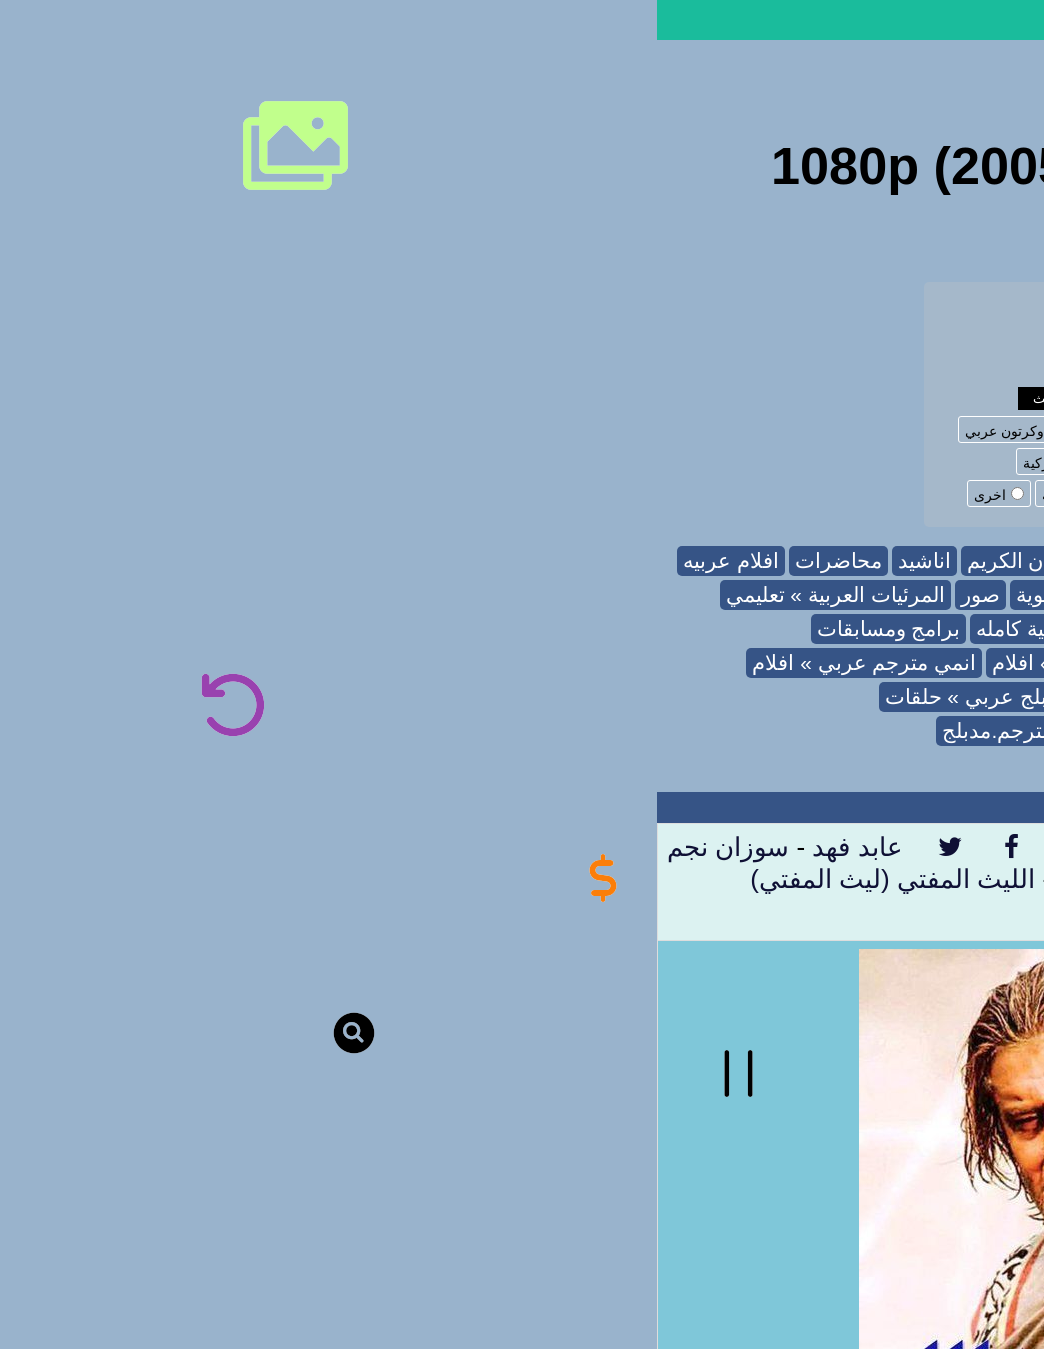 This screenshot has width=1044, height=1349. I want to click on undo the last action, so click(233, 705).